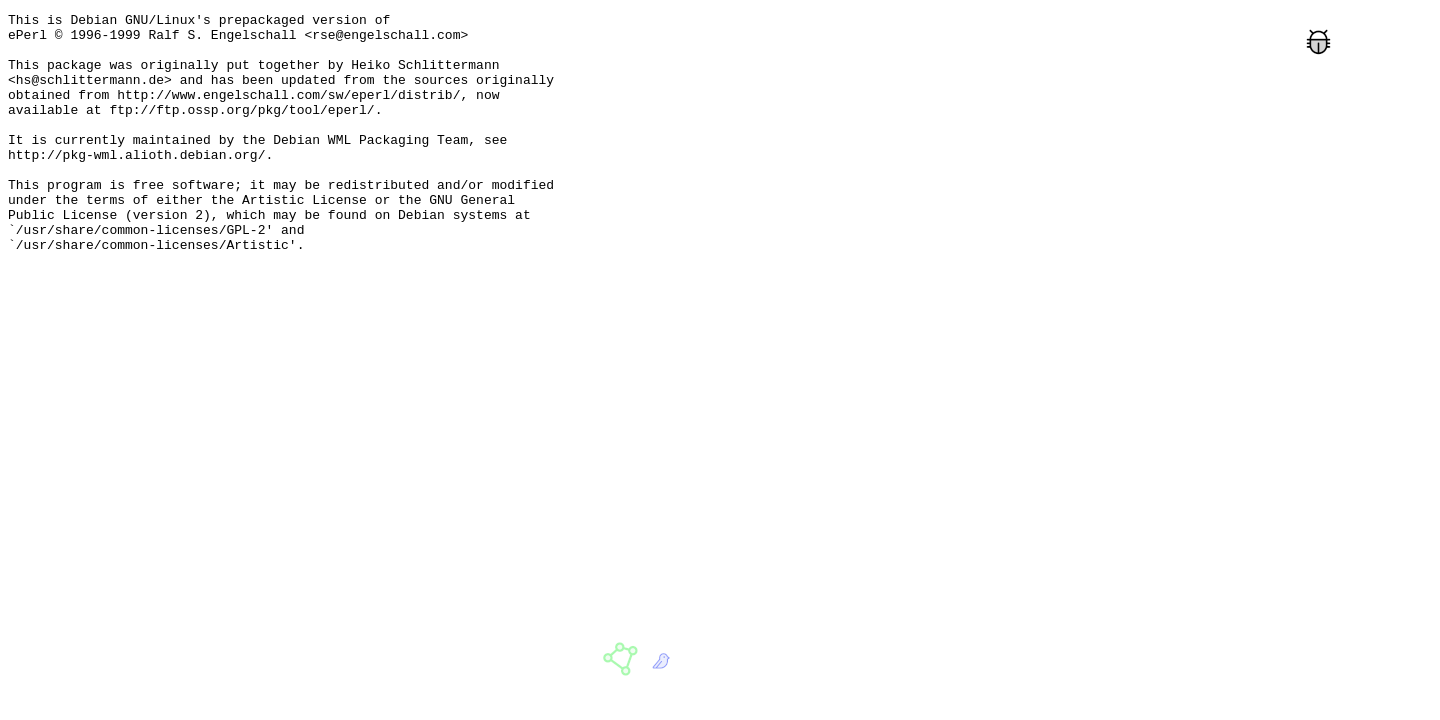 This screenshot has width=1440, height=720. I want to click on create a polygon shape, so click(621, 659).